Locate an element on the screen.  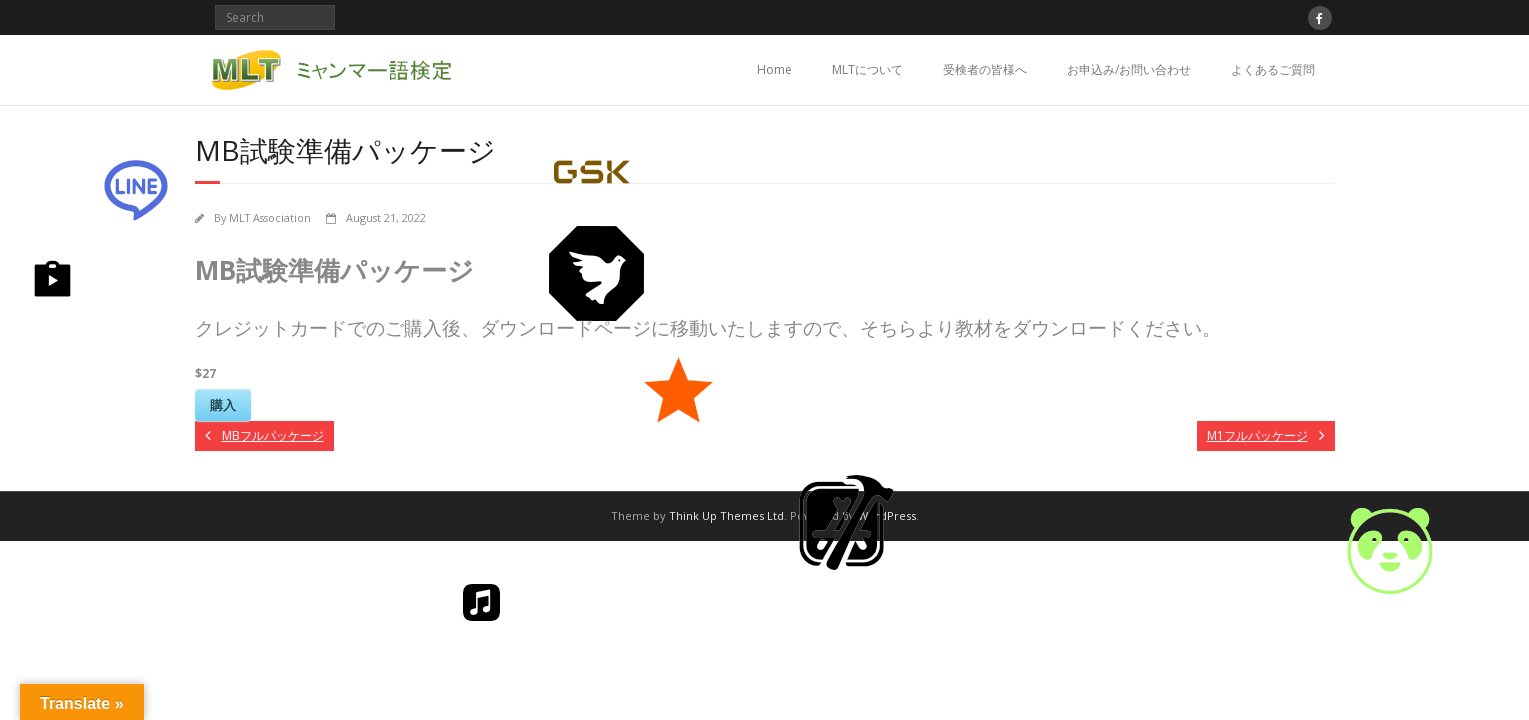
open xcode development environment is located at coordinates (846, 522).